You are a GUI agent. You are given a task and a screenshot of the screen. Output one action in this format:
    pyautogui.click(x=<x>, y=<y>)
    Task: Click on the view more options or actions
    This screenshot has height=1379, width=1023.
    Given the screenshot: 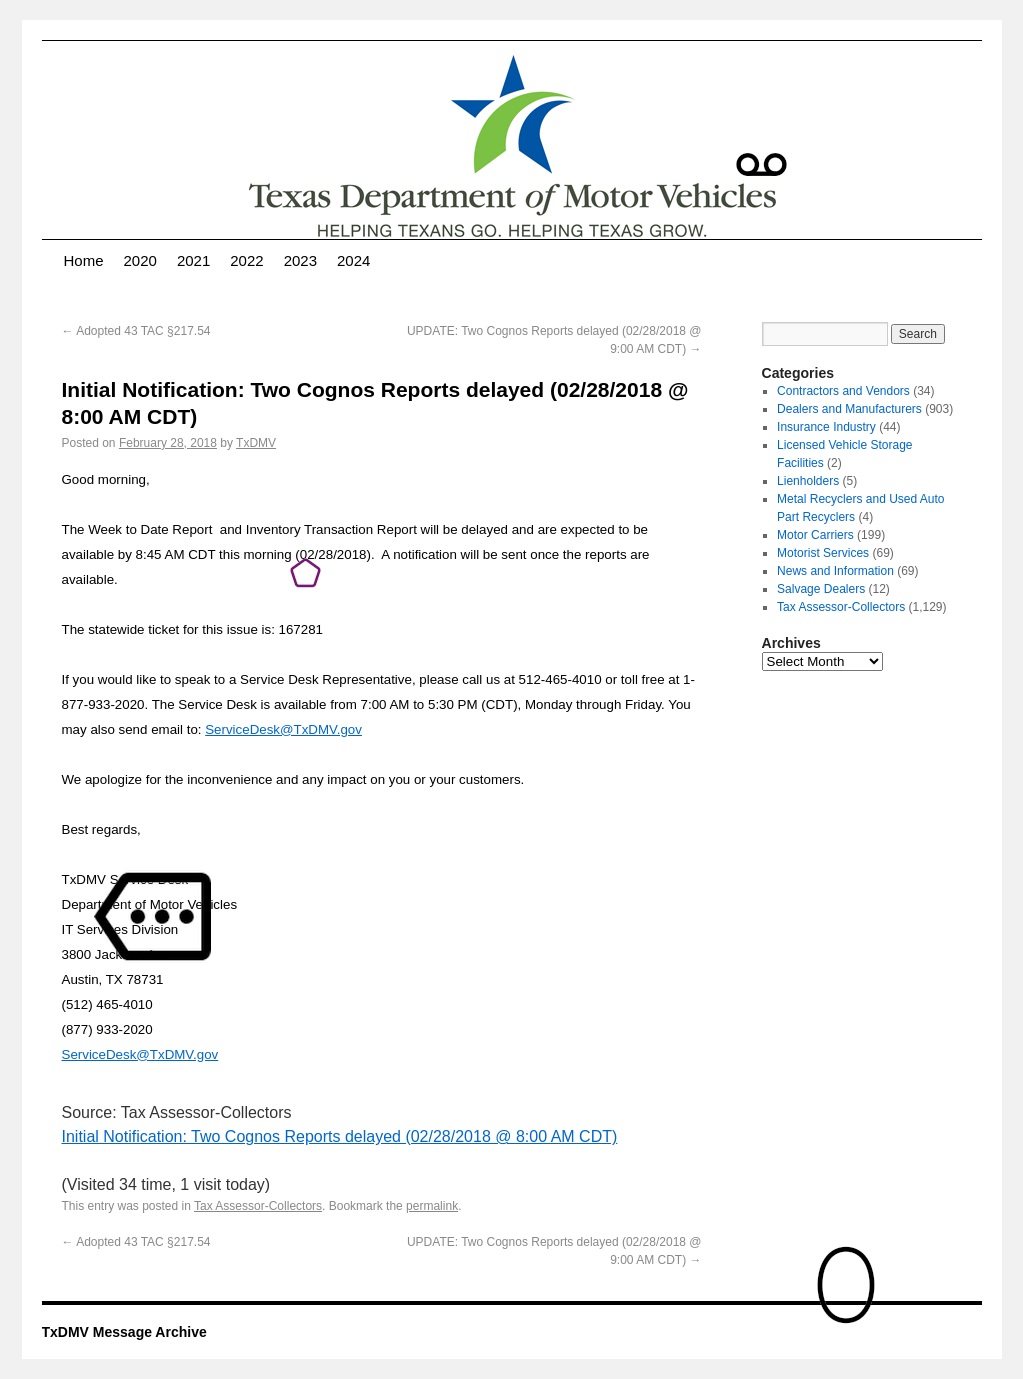 What is the action you would take?
    pyautogui.click(x=152, y=916)
    